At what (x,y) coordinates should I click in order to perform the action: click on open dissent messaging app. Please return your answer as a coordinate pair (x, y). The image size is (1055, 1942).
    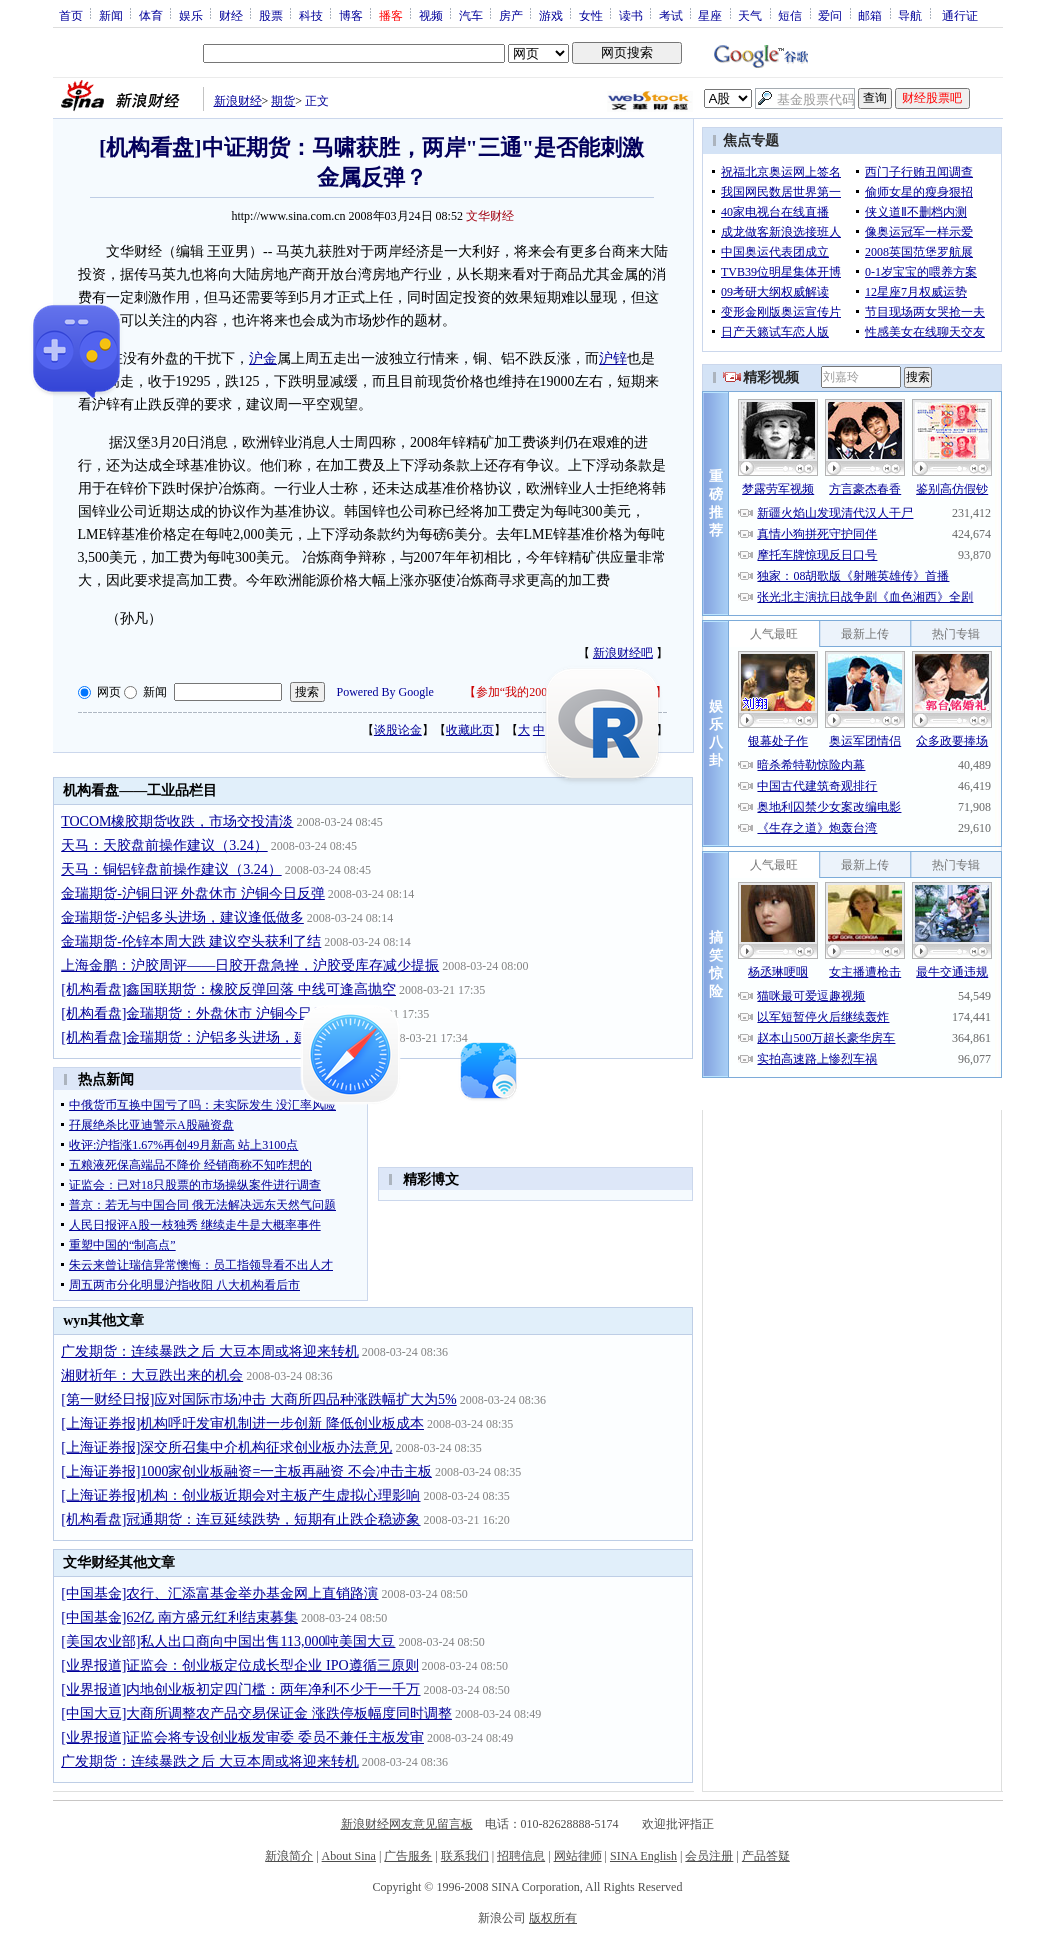
    Looking at the image, I should click on (76, 348).